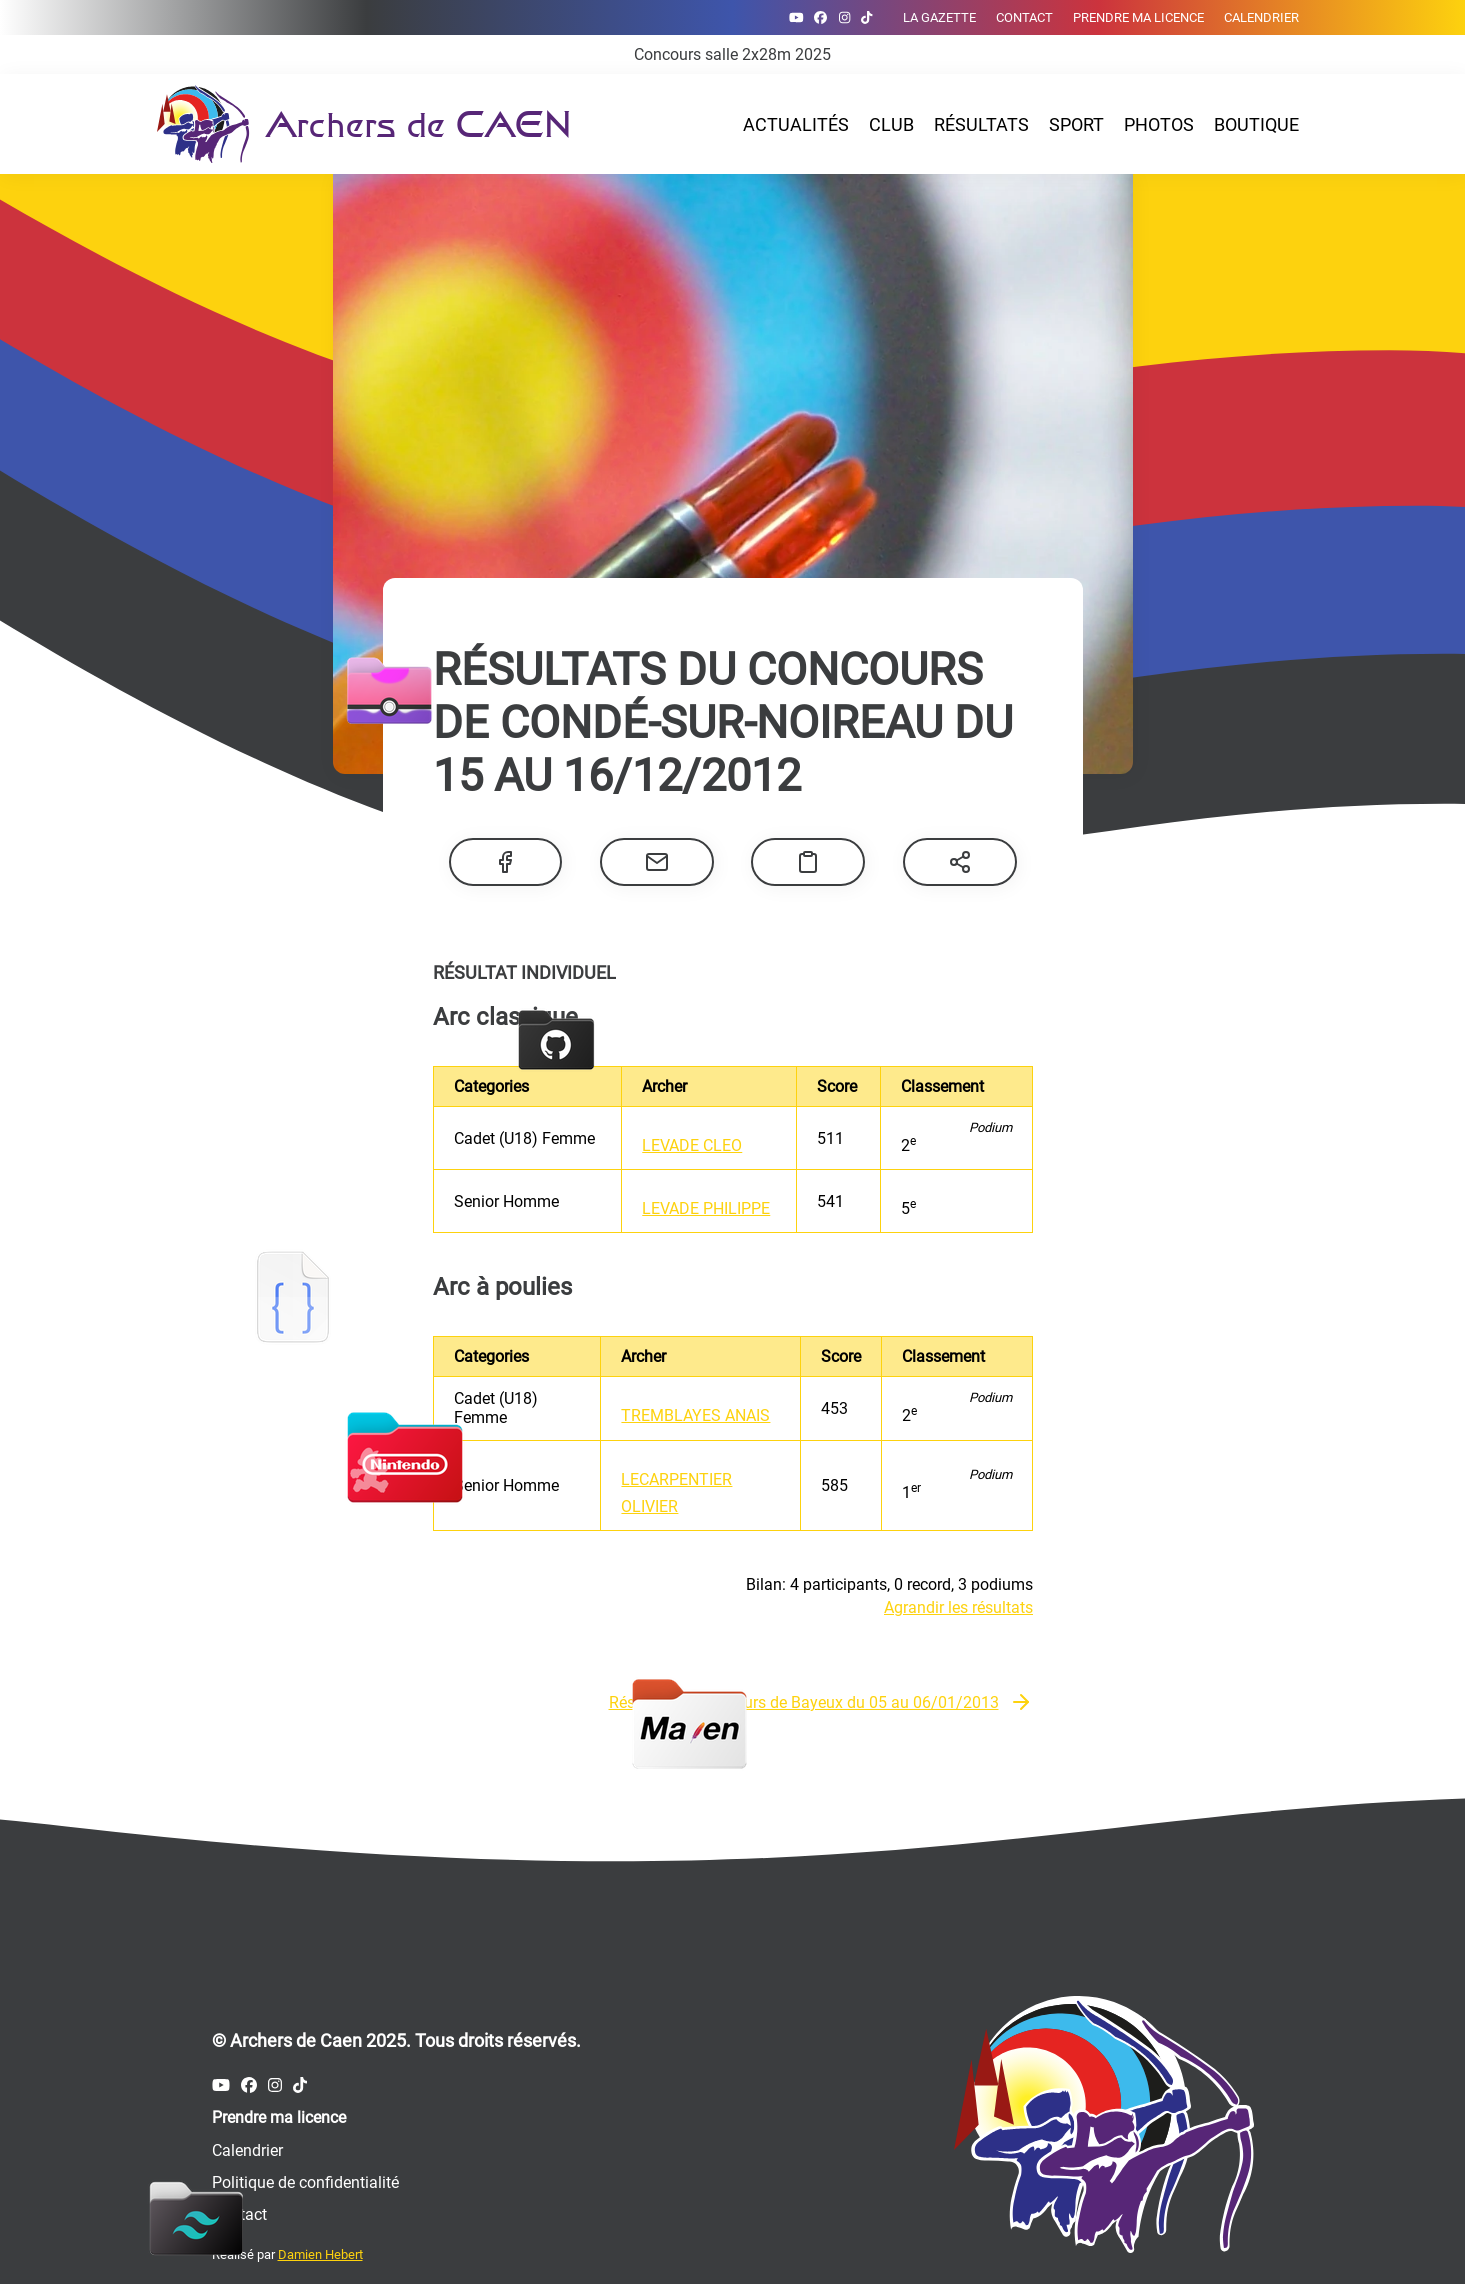  What do you see at coordinates (404, 1460) in the screenshot?
I see `open folder containing Nintendo games or files` at bounding box center [404, 1460].